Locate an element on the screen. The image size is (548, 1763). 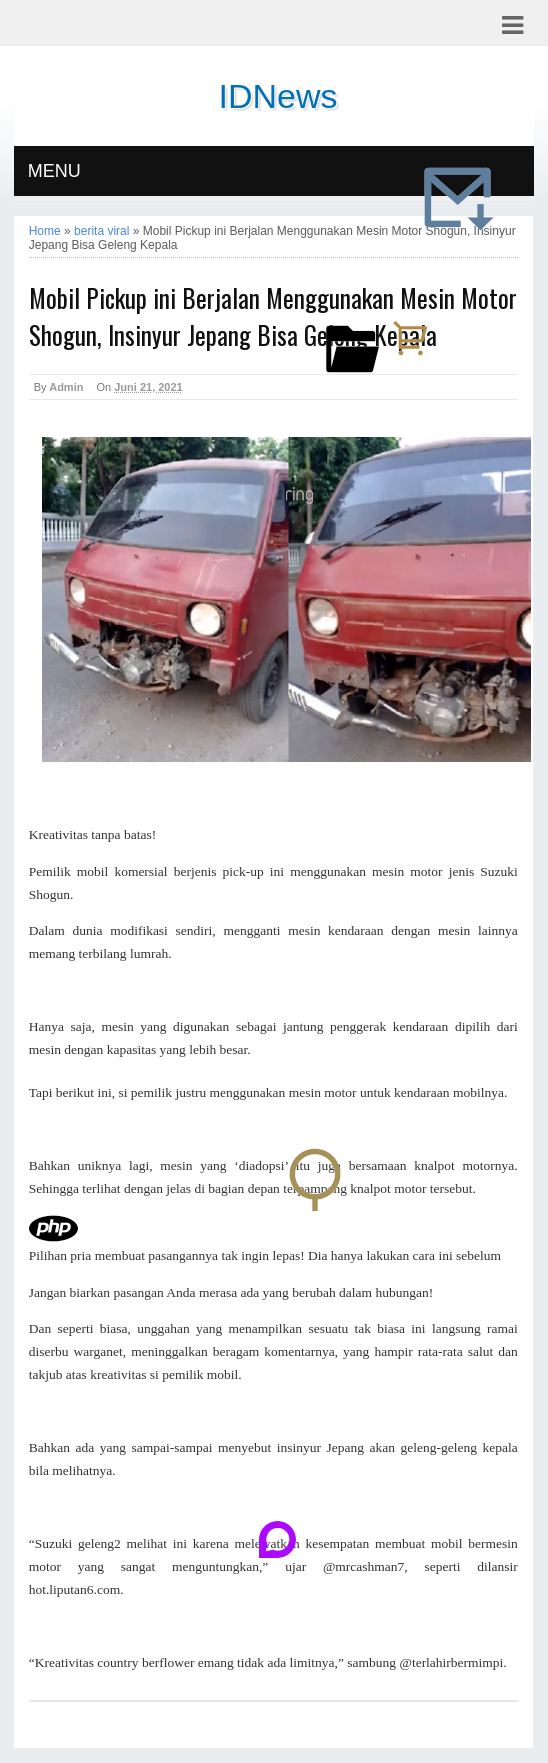
view your shopping cart is located at coordinates (411, 337).